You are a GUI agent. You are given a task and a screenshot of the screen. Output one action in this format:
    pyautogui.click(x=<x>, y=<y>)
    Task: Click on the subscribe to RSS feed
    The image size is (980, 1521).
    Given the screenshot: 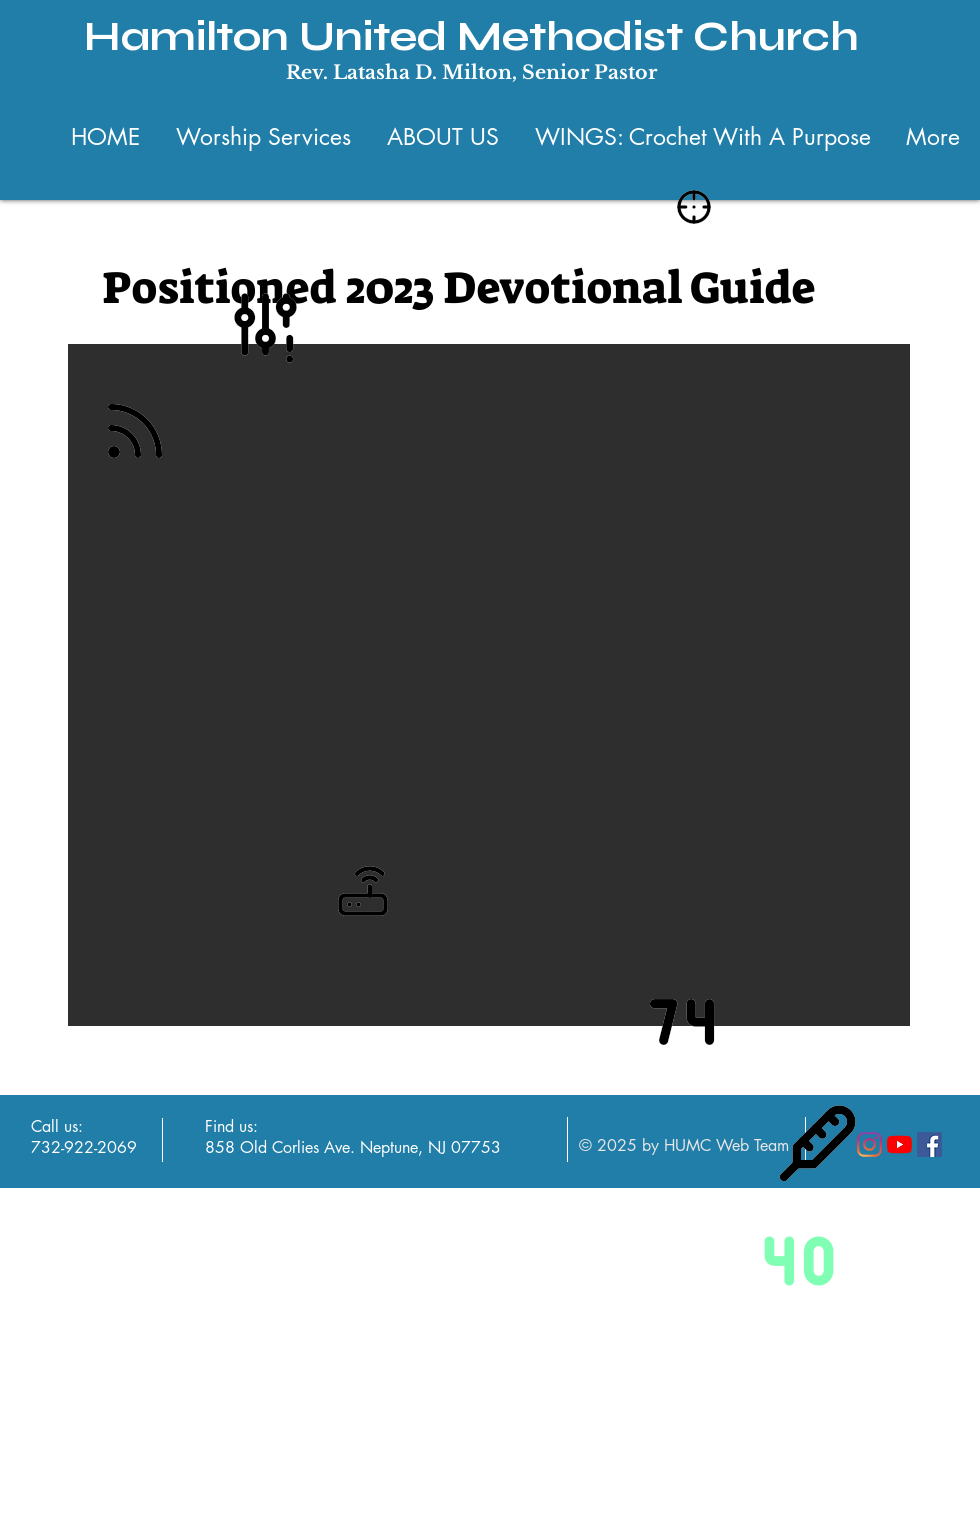 What is the action you would take?
    pyautogui.click(x=135, y=431)
    